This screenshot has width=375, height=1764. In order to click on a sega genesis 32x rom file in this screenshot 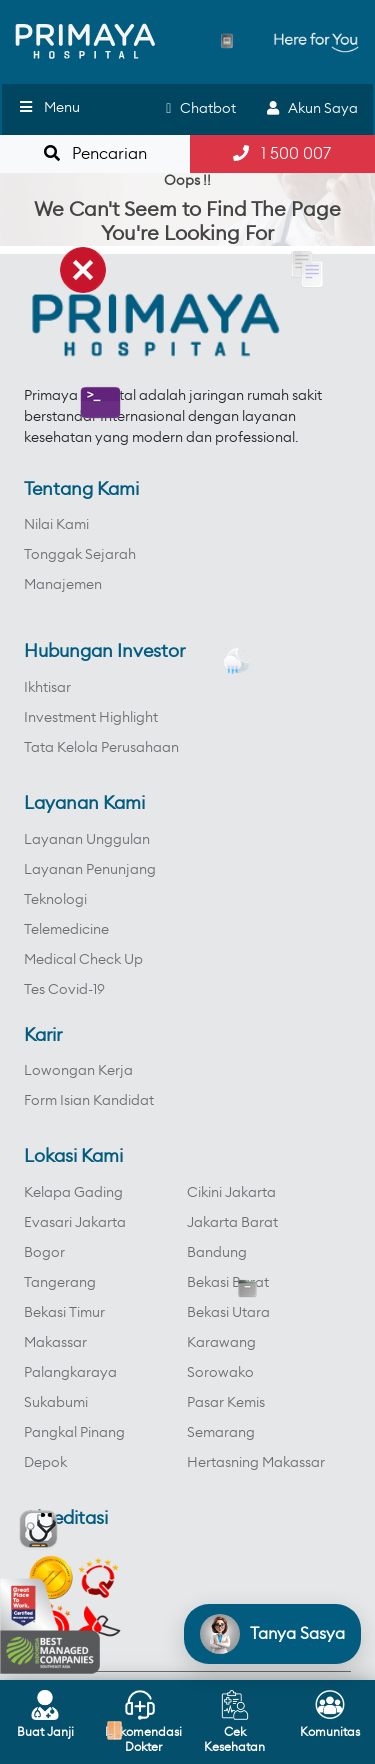, I will do `click(227, 41)`.